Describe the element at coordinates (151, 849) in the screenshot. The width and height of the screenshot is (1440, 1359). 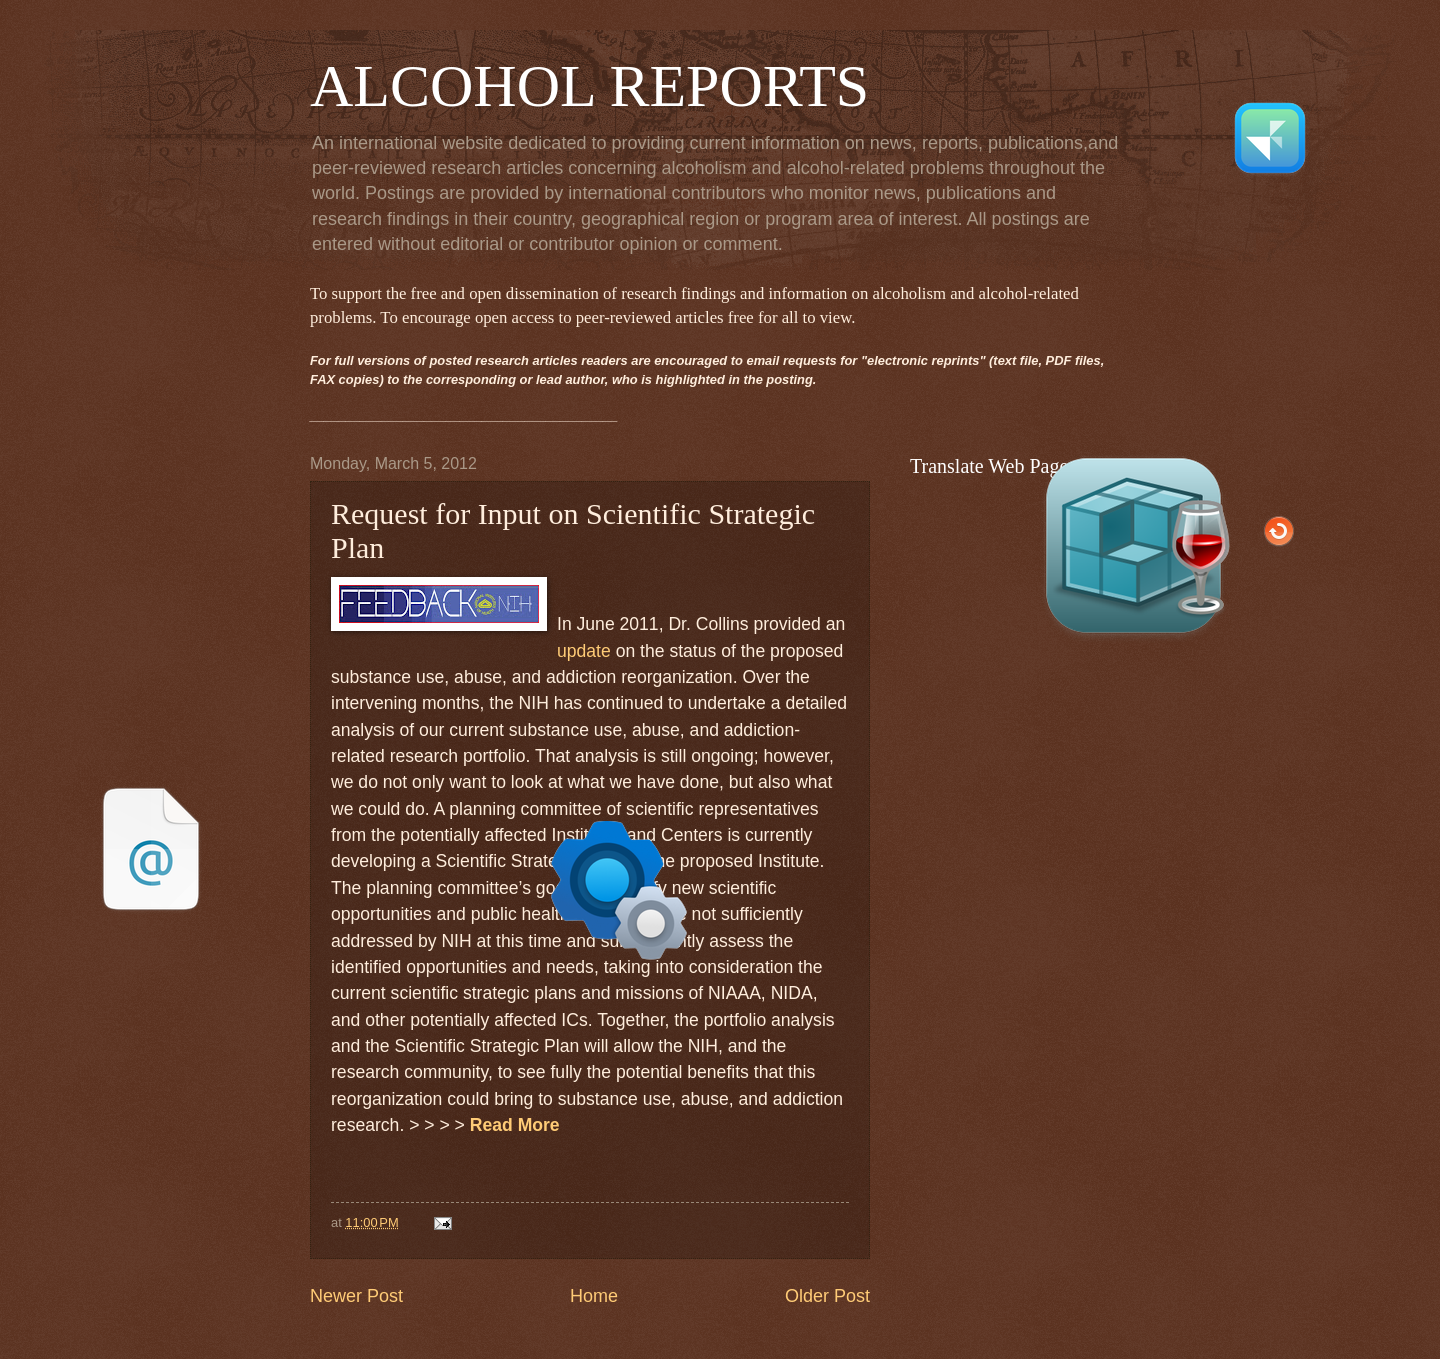
I see `an email message file or .eml attachment` at that location.